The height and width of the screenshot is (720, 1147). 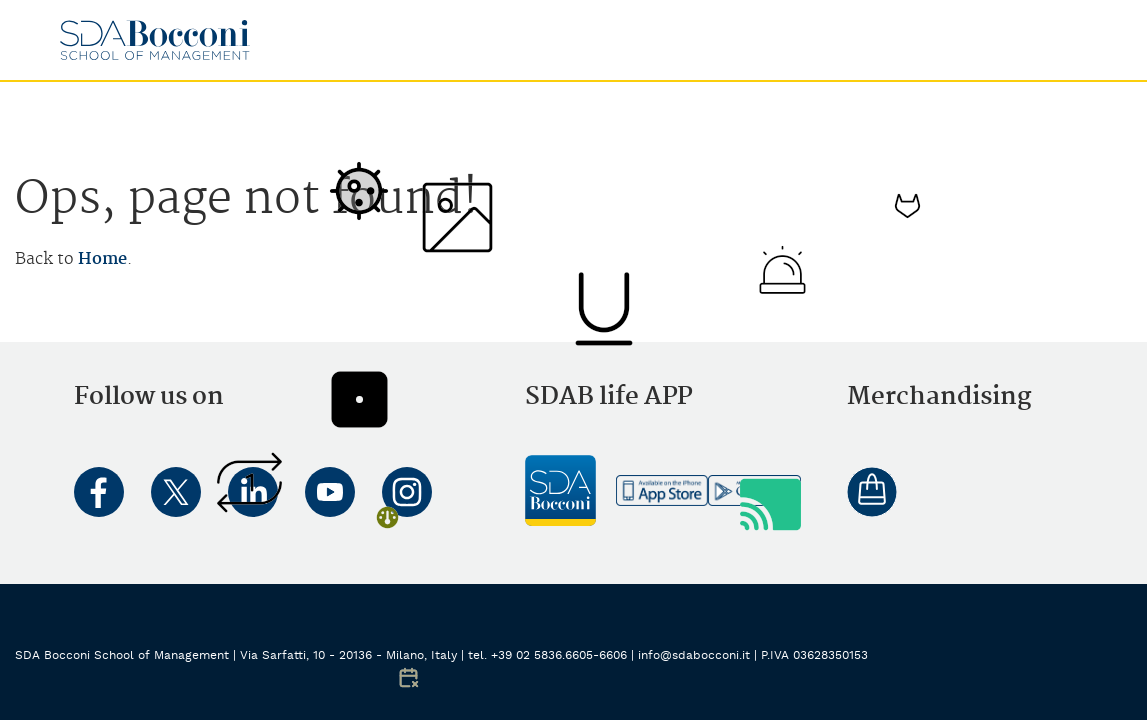 I want to click on indicates a virus or malware threat detected, so click(x=359, y=191).